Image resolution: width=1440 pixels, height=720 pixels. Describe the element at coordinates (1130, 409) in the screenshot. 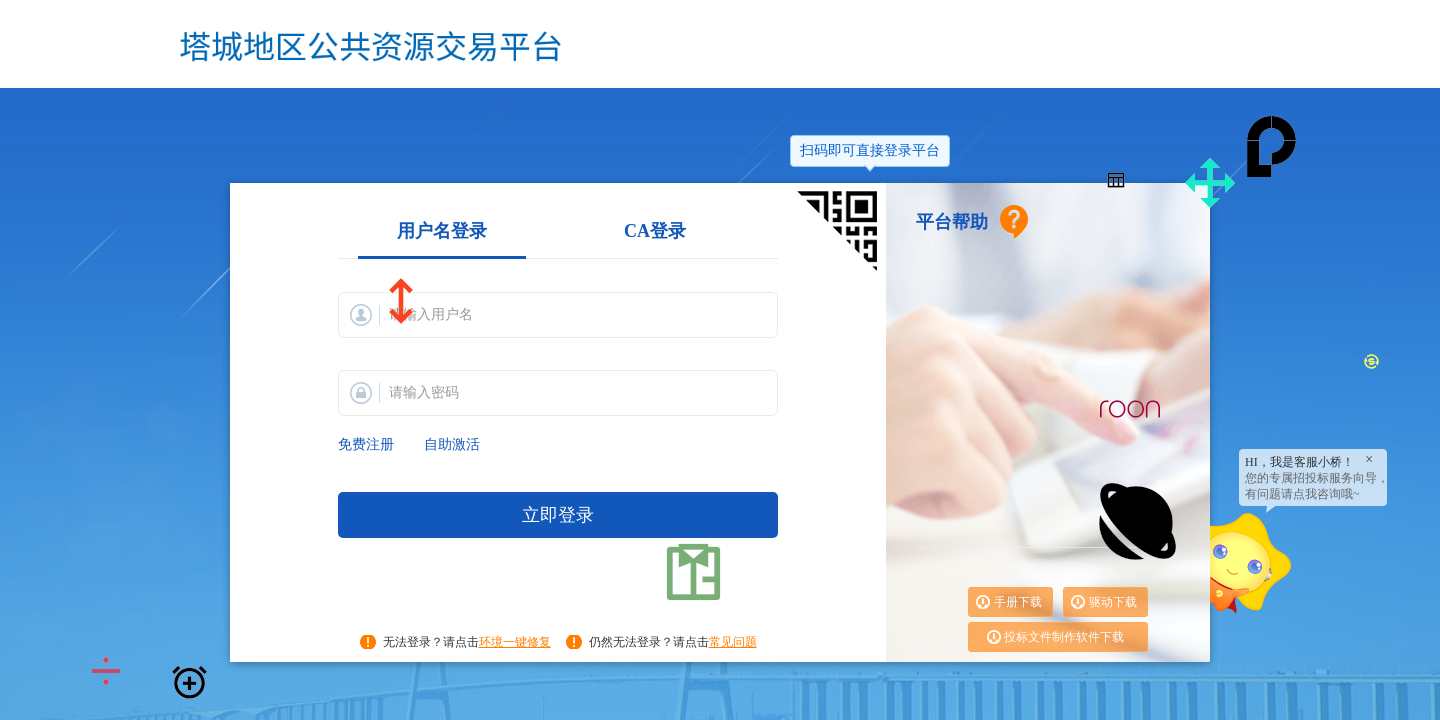

I see `open the roon music player app` at that location.